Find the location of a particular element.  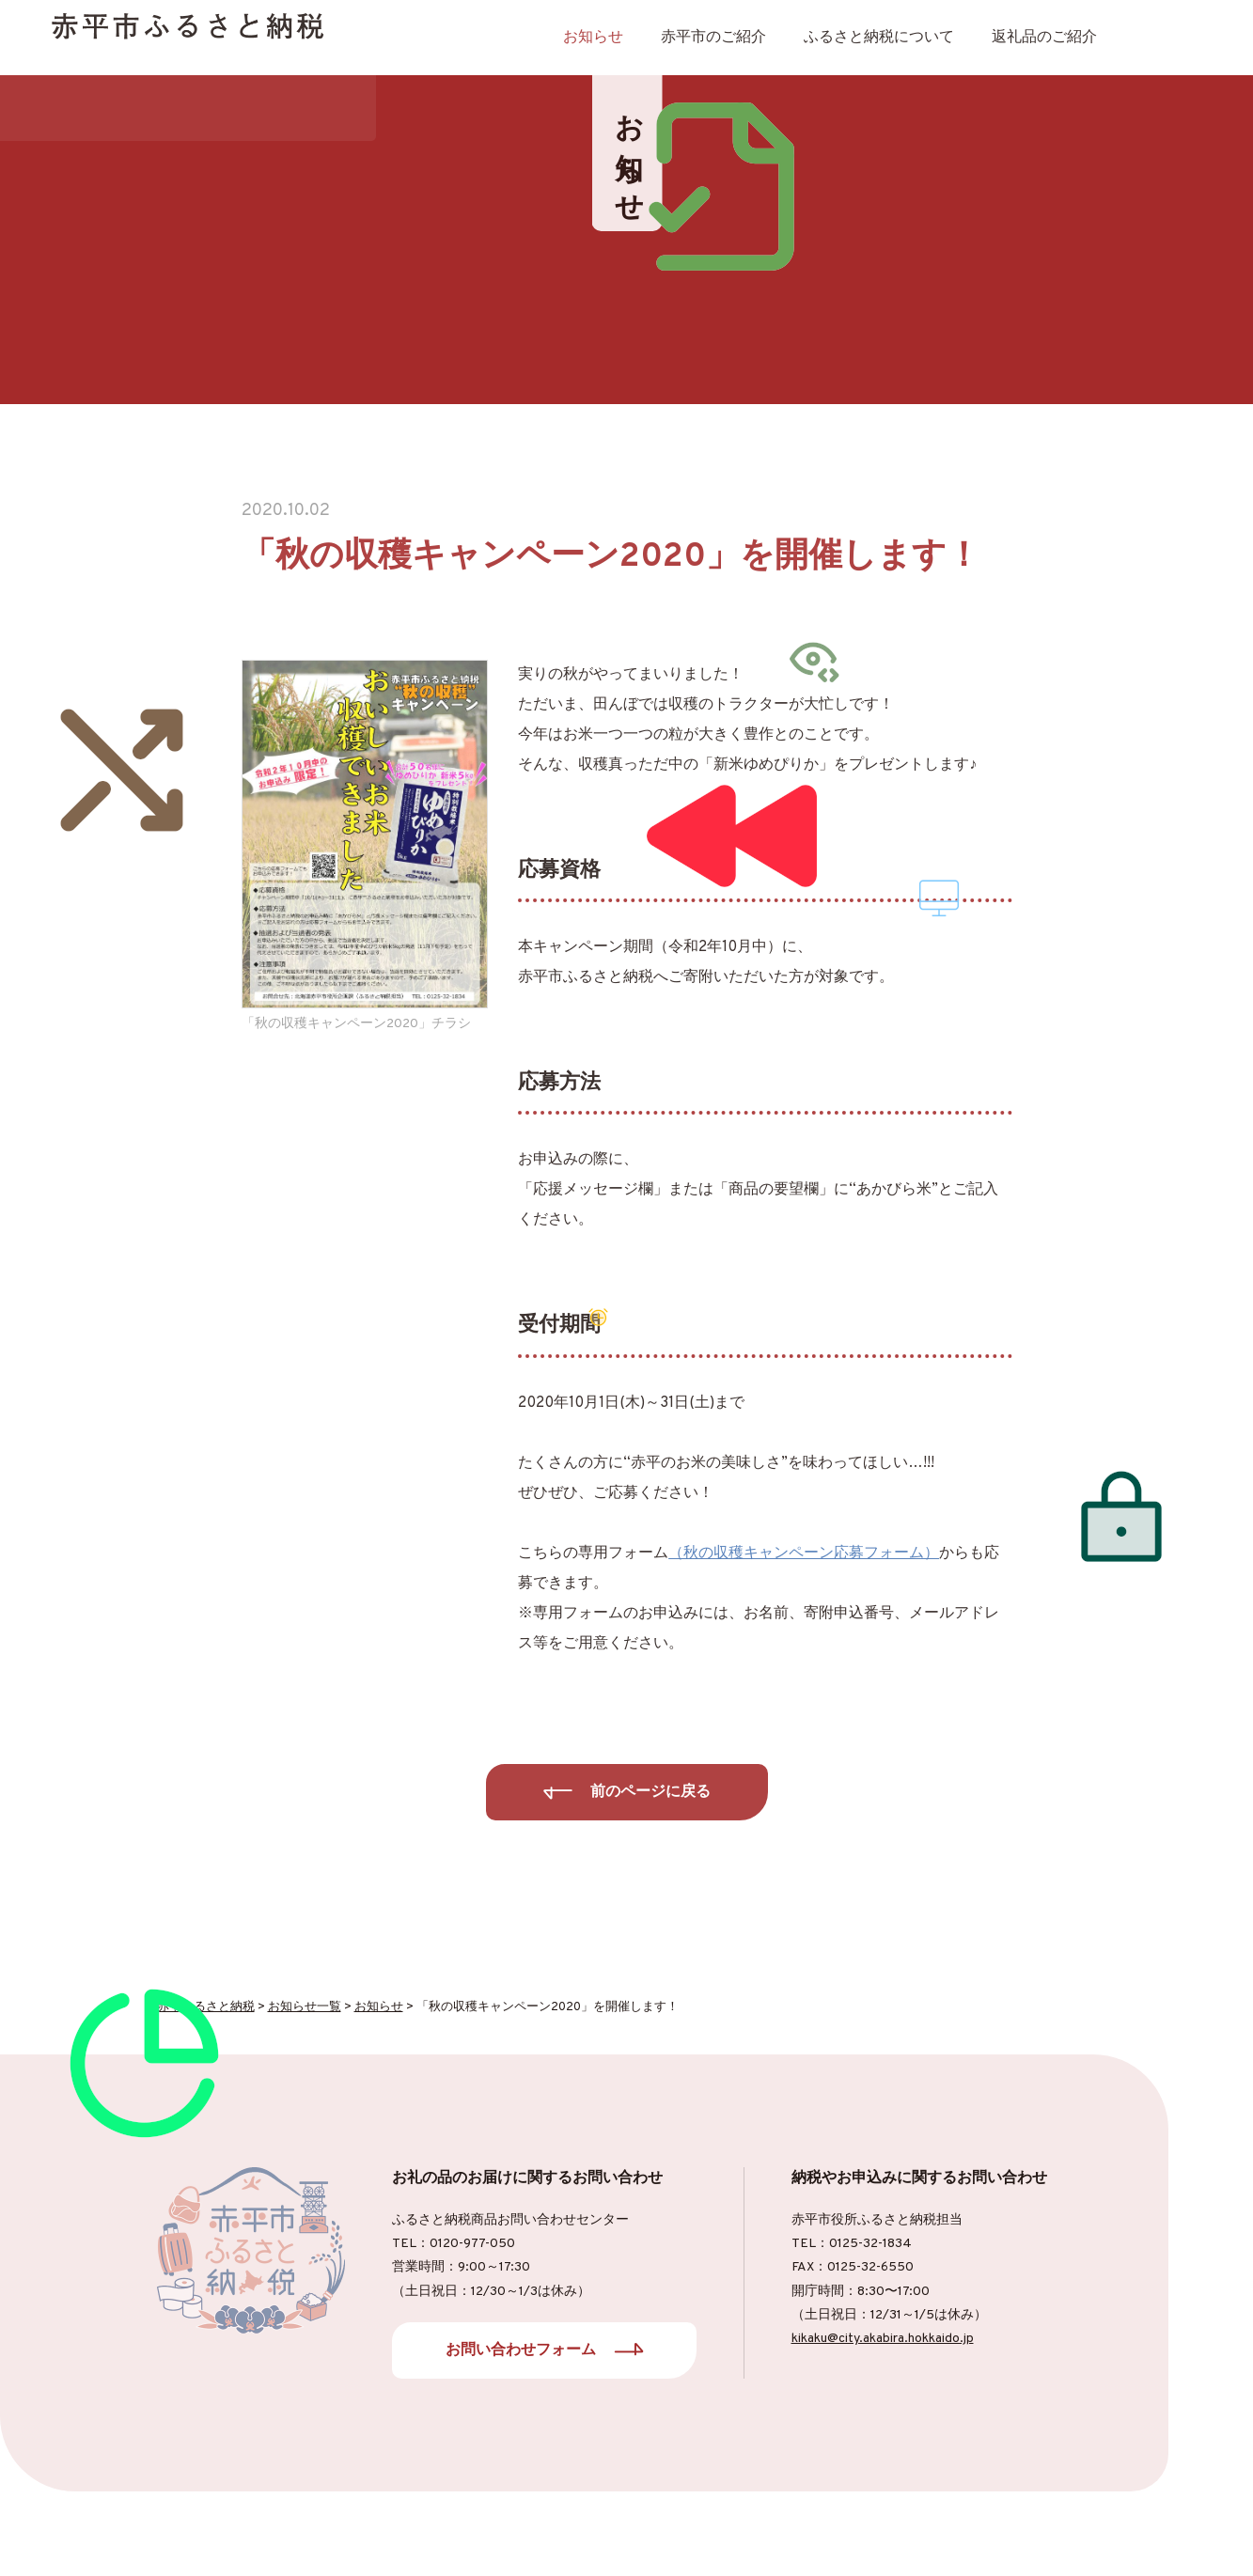

switch to desktop view is located at coordinates (939, 897).